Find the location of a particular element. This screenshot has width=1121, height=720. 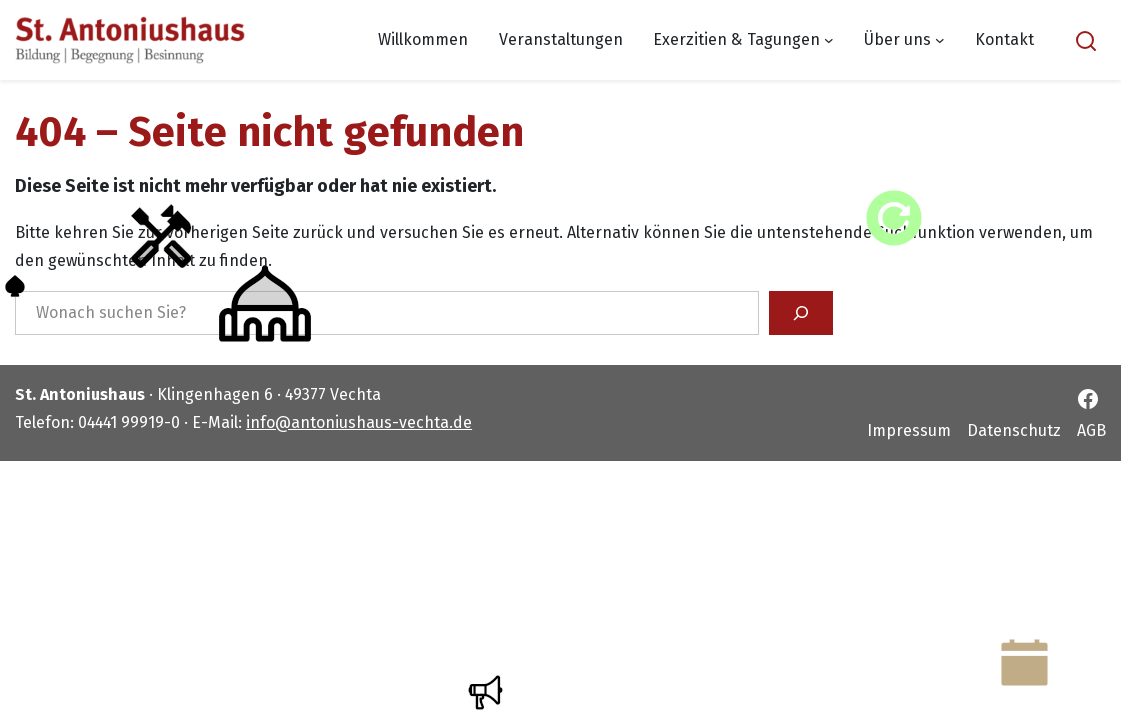

make an announcement or broadcast is located at coordinates (485, 692).